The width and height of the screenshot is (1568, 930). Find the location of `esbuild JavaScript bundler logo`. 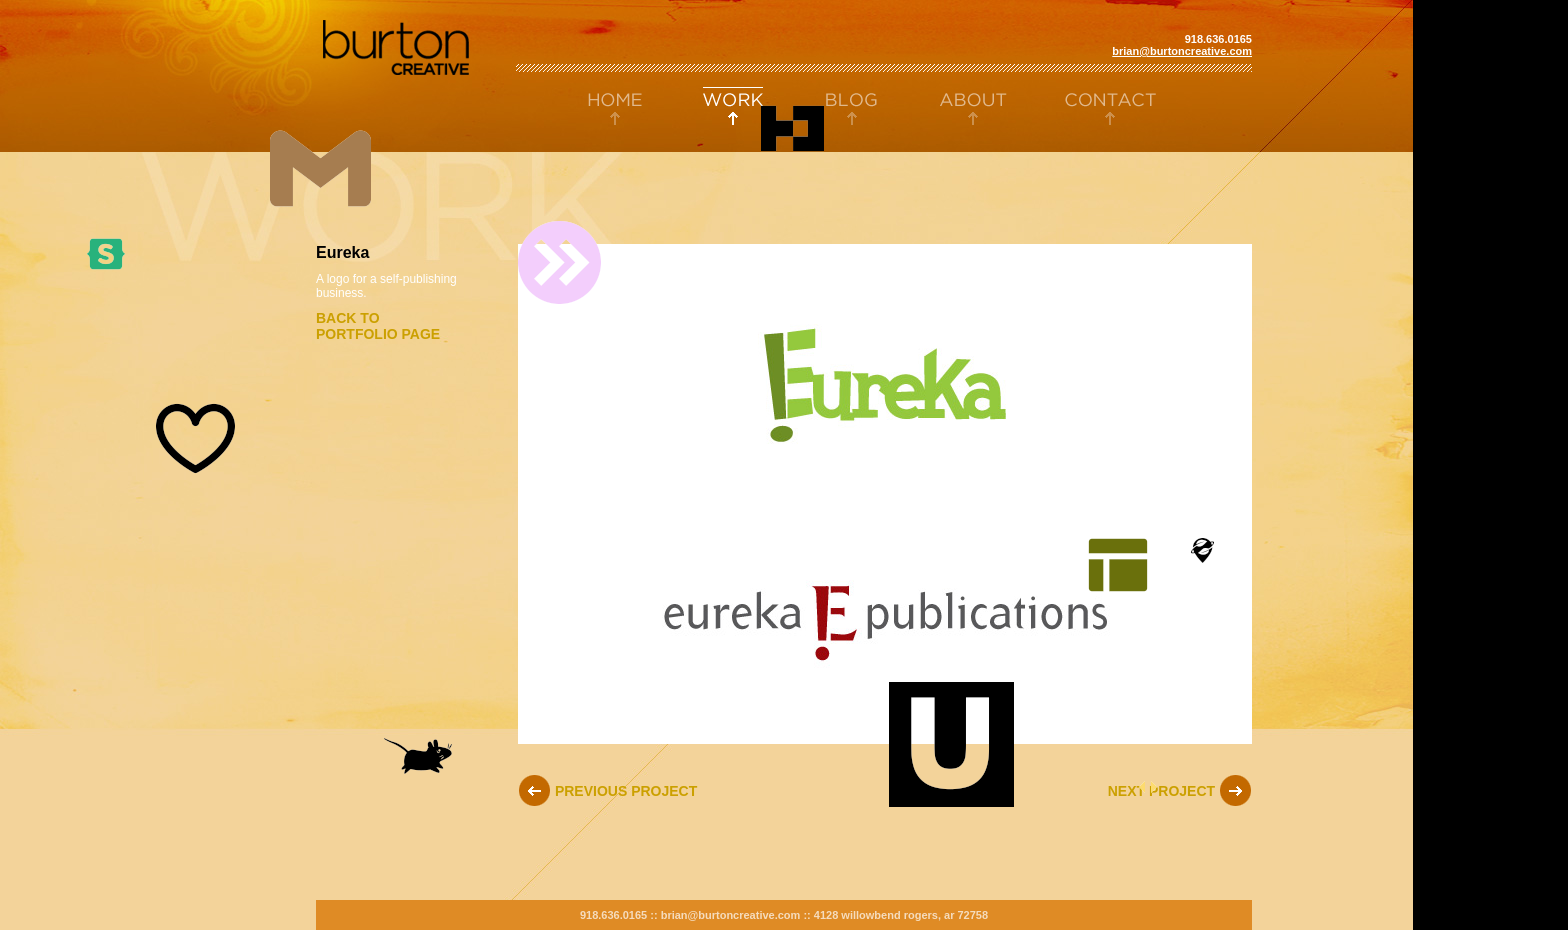

esbuild JavaScript bundler logo is located at coordinates (559, 262).